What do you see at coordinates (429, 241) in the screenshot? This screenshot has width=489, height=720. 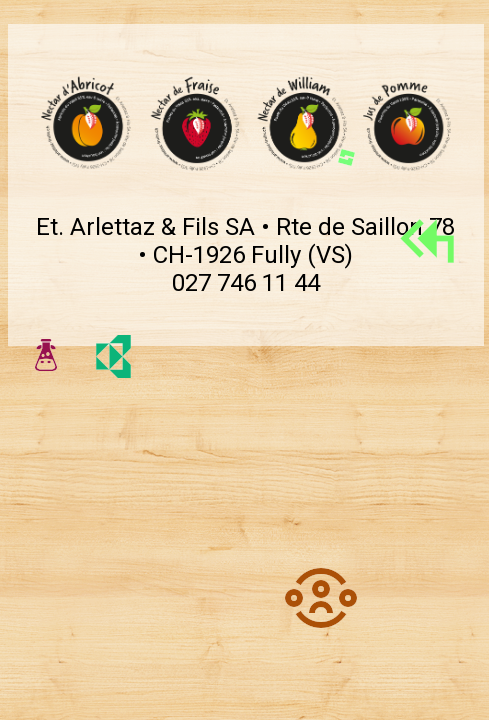 I see `reply all to a message or email` at bounding box center [429, 241].